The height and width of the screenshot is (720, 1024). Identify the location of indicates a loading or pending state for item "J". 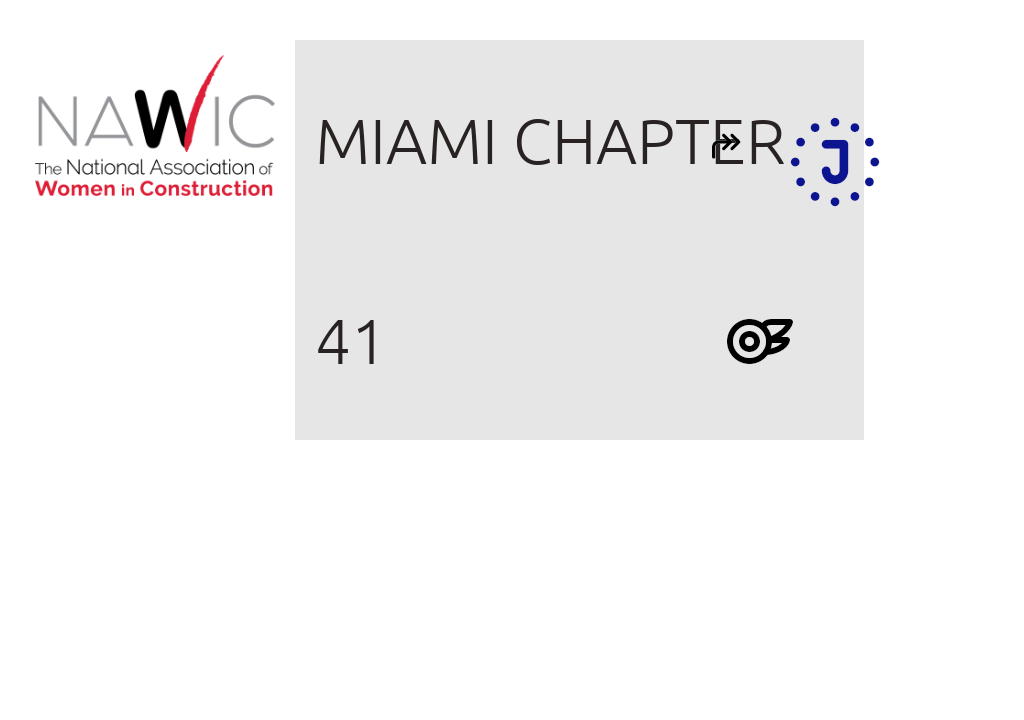
(835, 162).